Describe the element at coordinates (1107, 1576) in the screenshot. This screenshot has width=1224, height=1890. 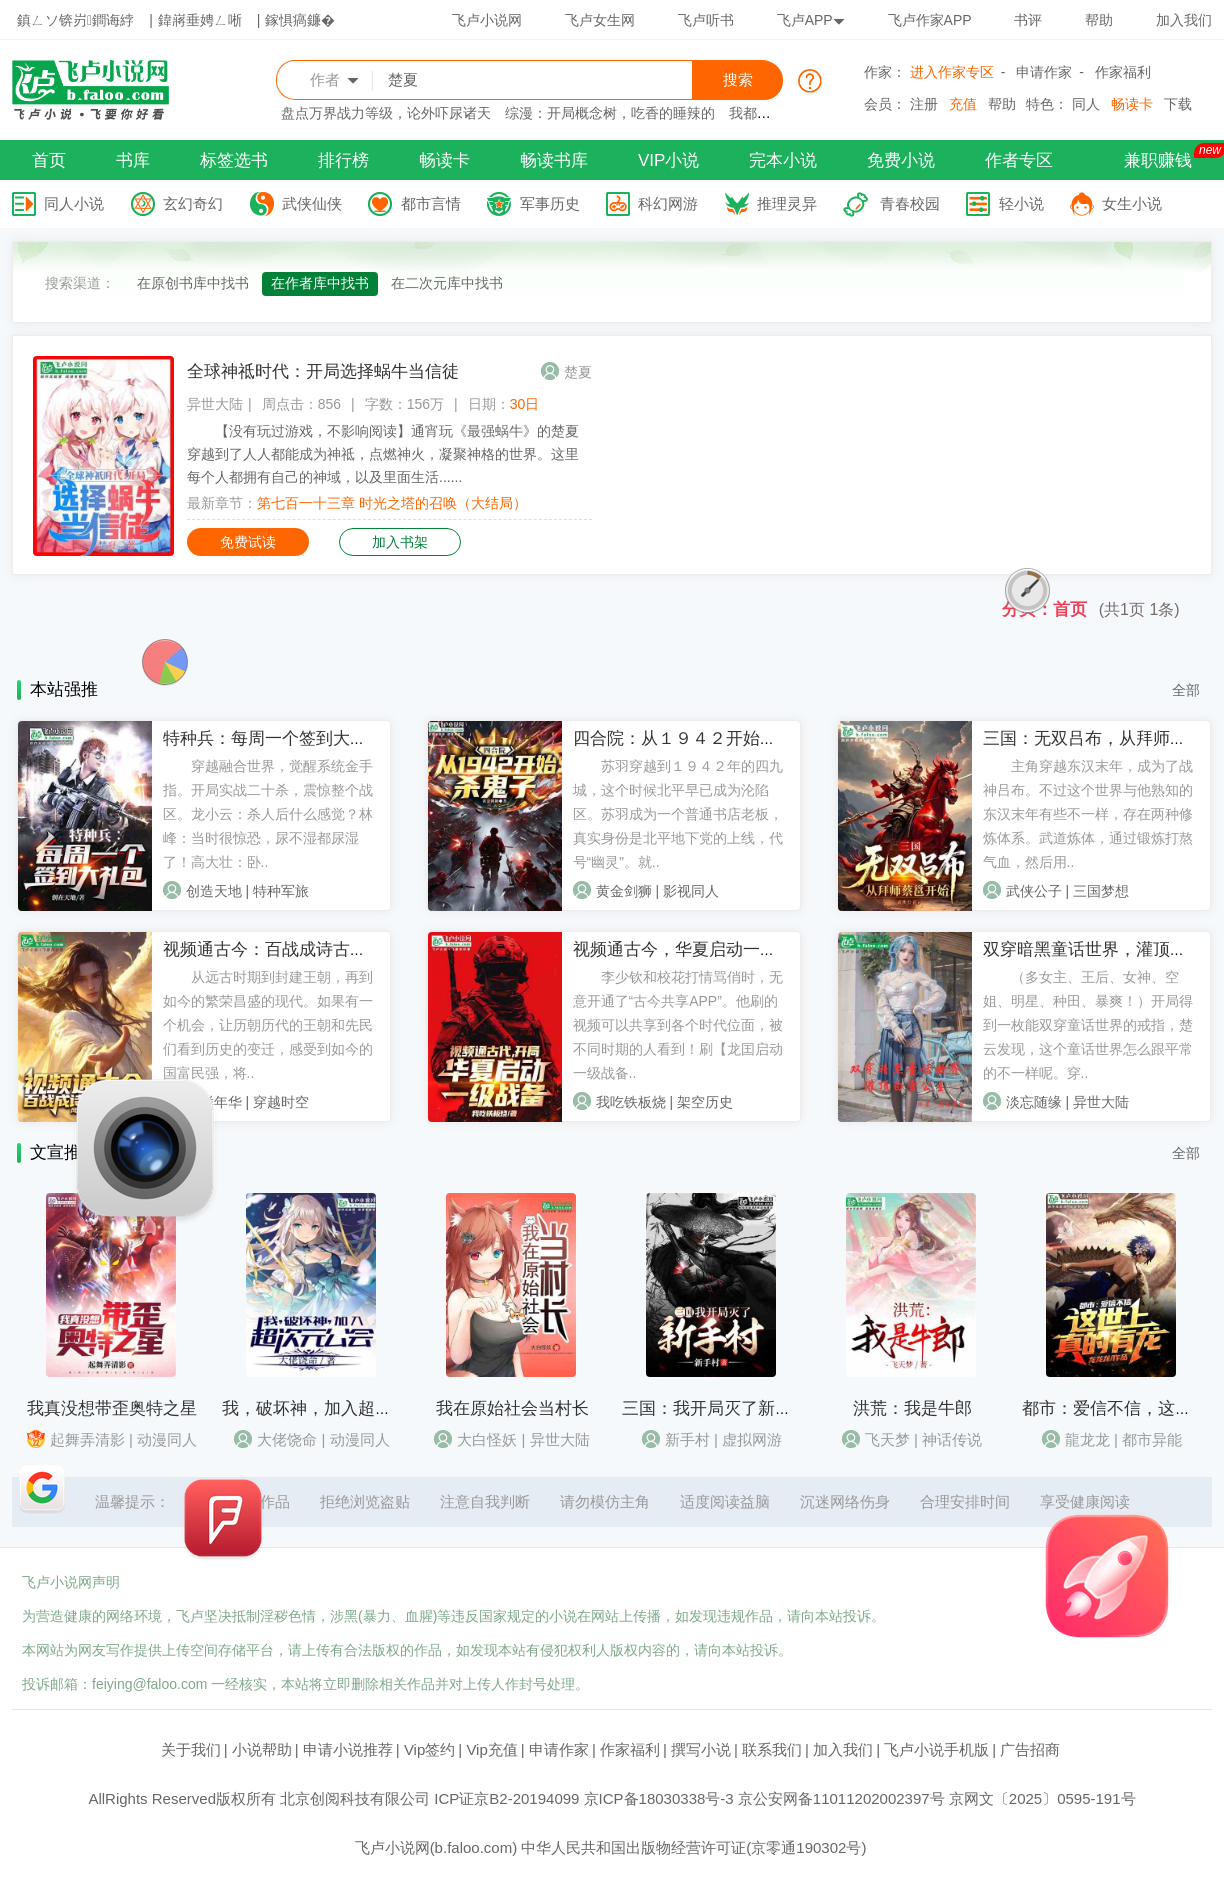
I see `launch the games app` at that location.